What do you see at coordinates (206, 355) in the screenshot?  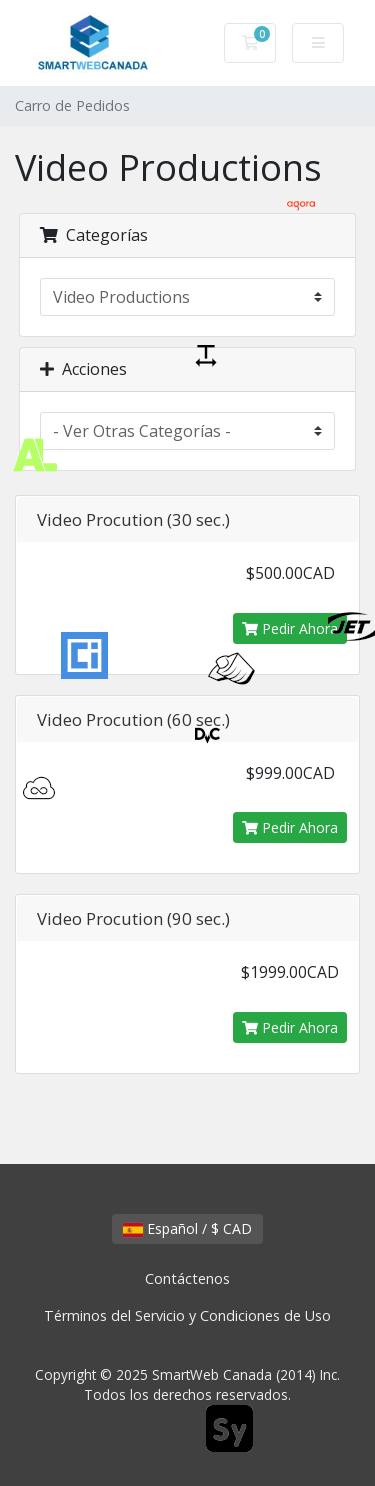 I see `adjust horizontal text spacing or letter tracking` at bounding box center [206, 355].